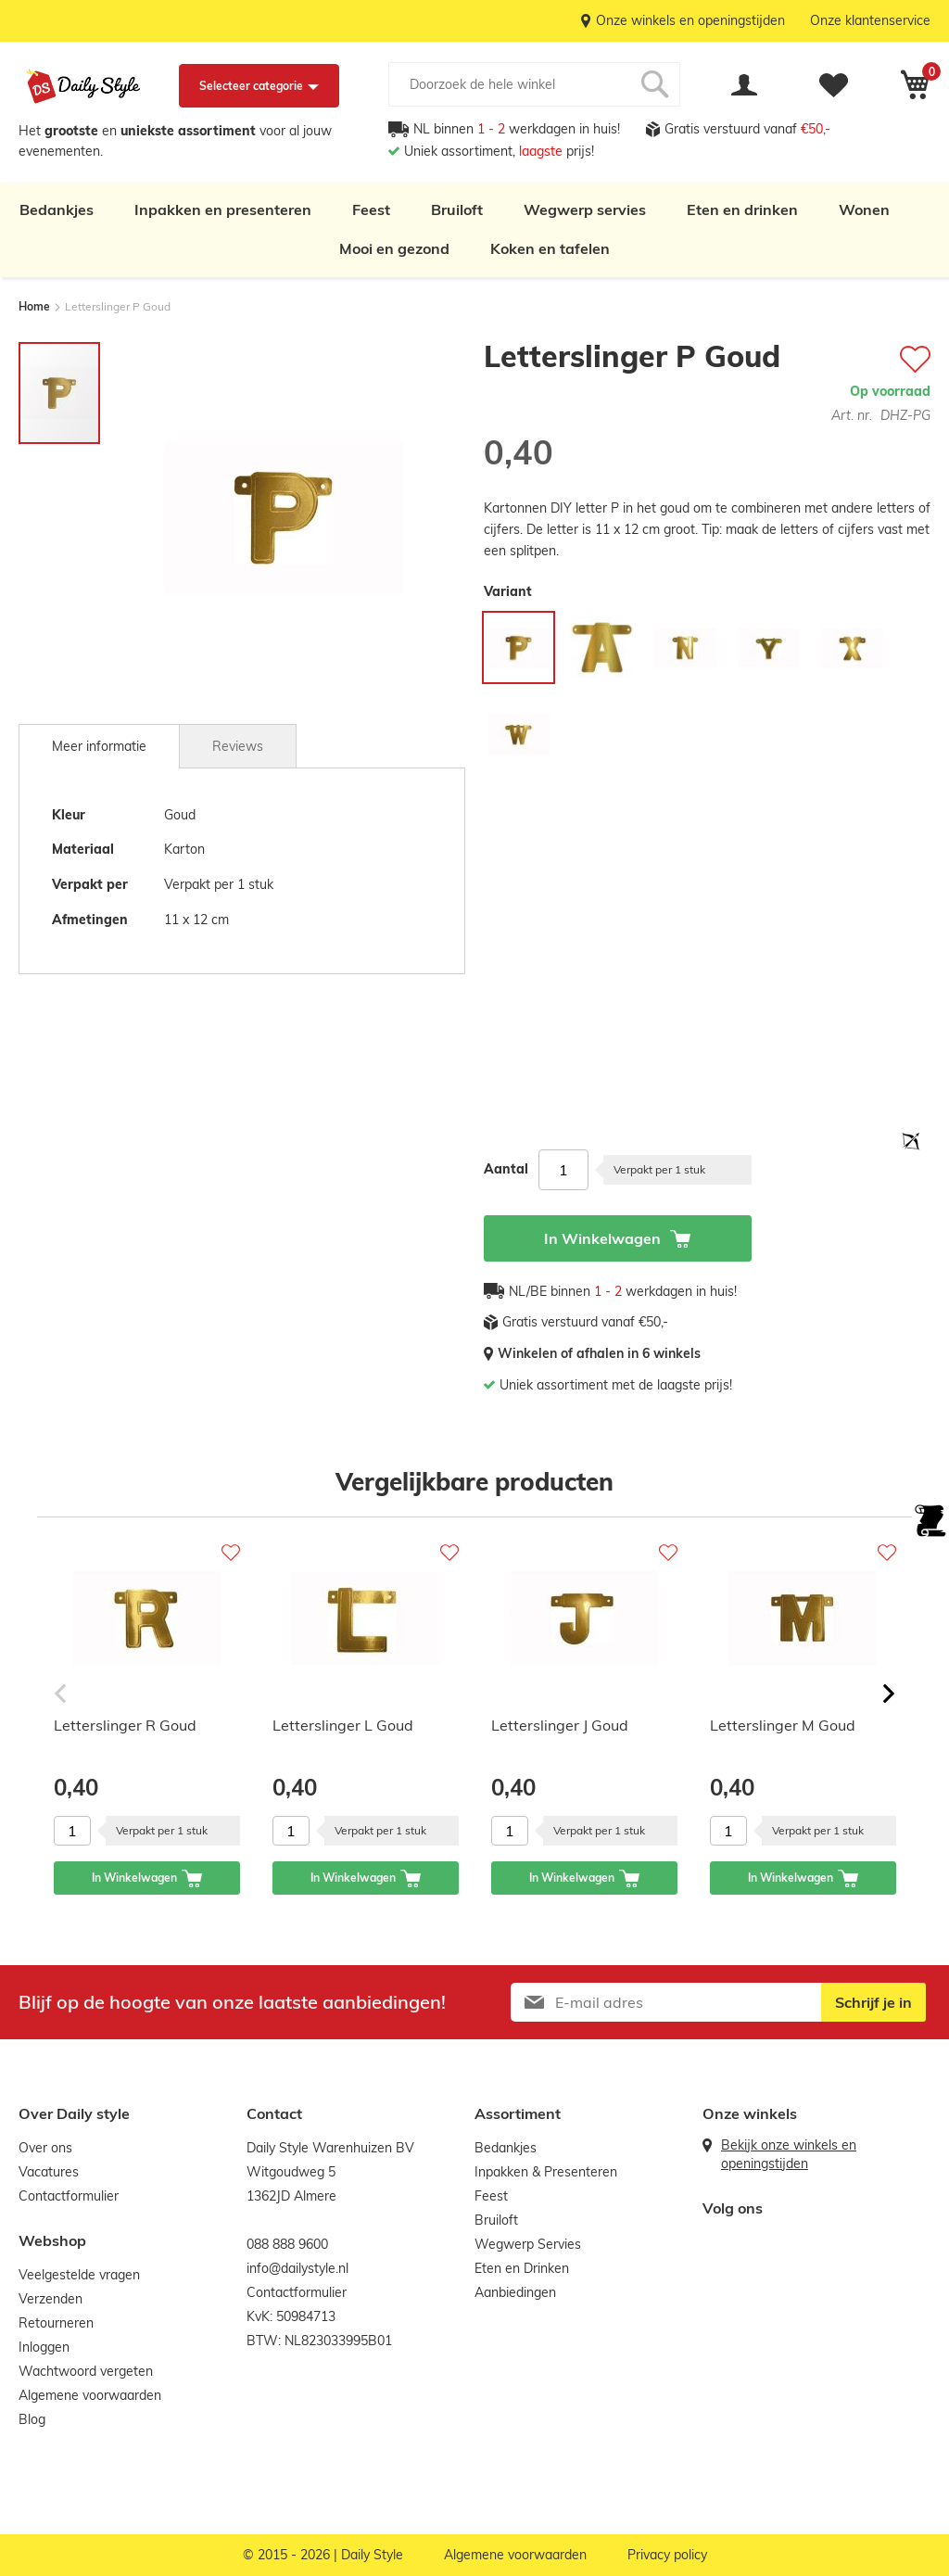 This screenshot has height=2576, width=949. I want to click on view quest details or storyline, so click(930, 1520).